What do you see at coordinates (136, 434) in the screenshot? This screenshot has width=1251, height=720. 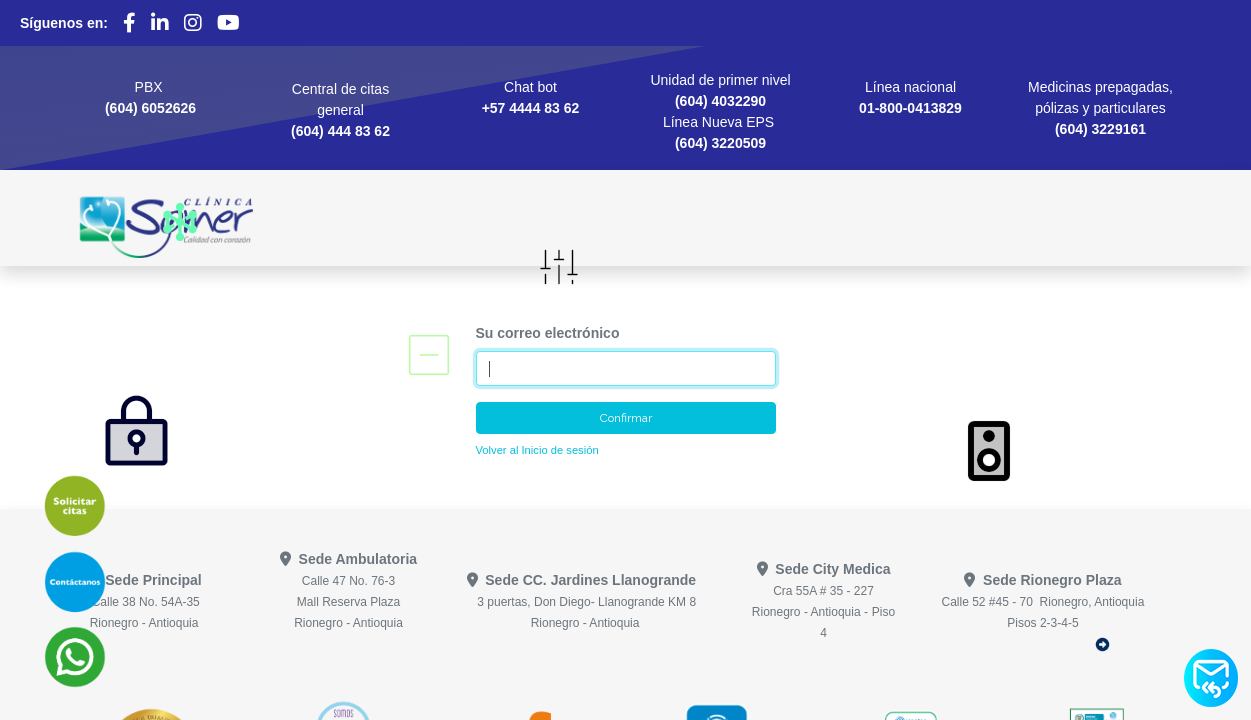 I see `access security or privacy settings` at bounding box center [136, 434].